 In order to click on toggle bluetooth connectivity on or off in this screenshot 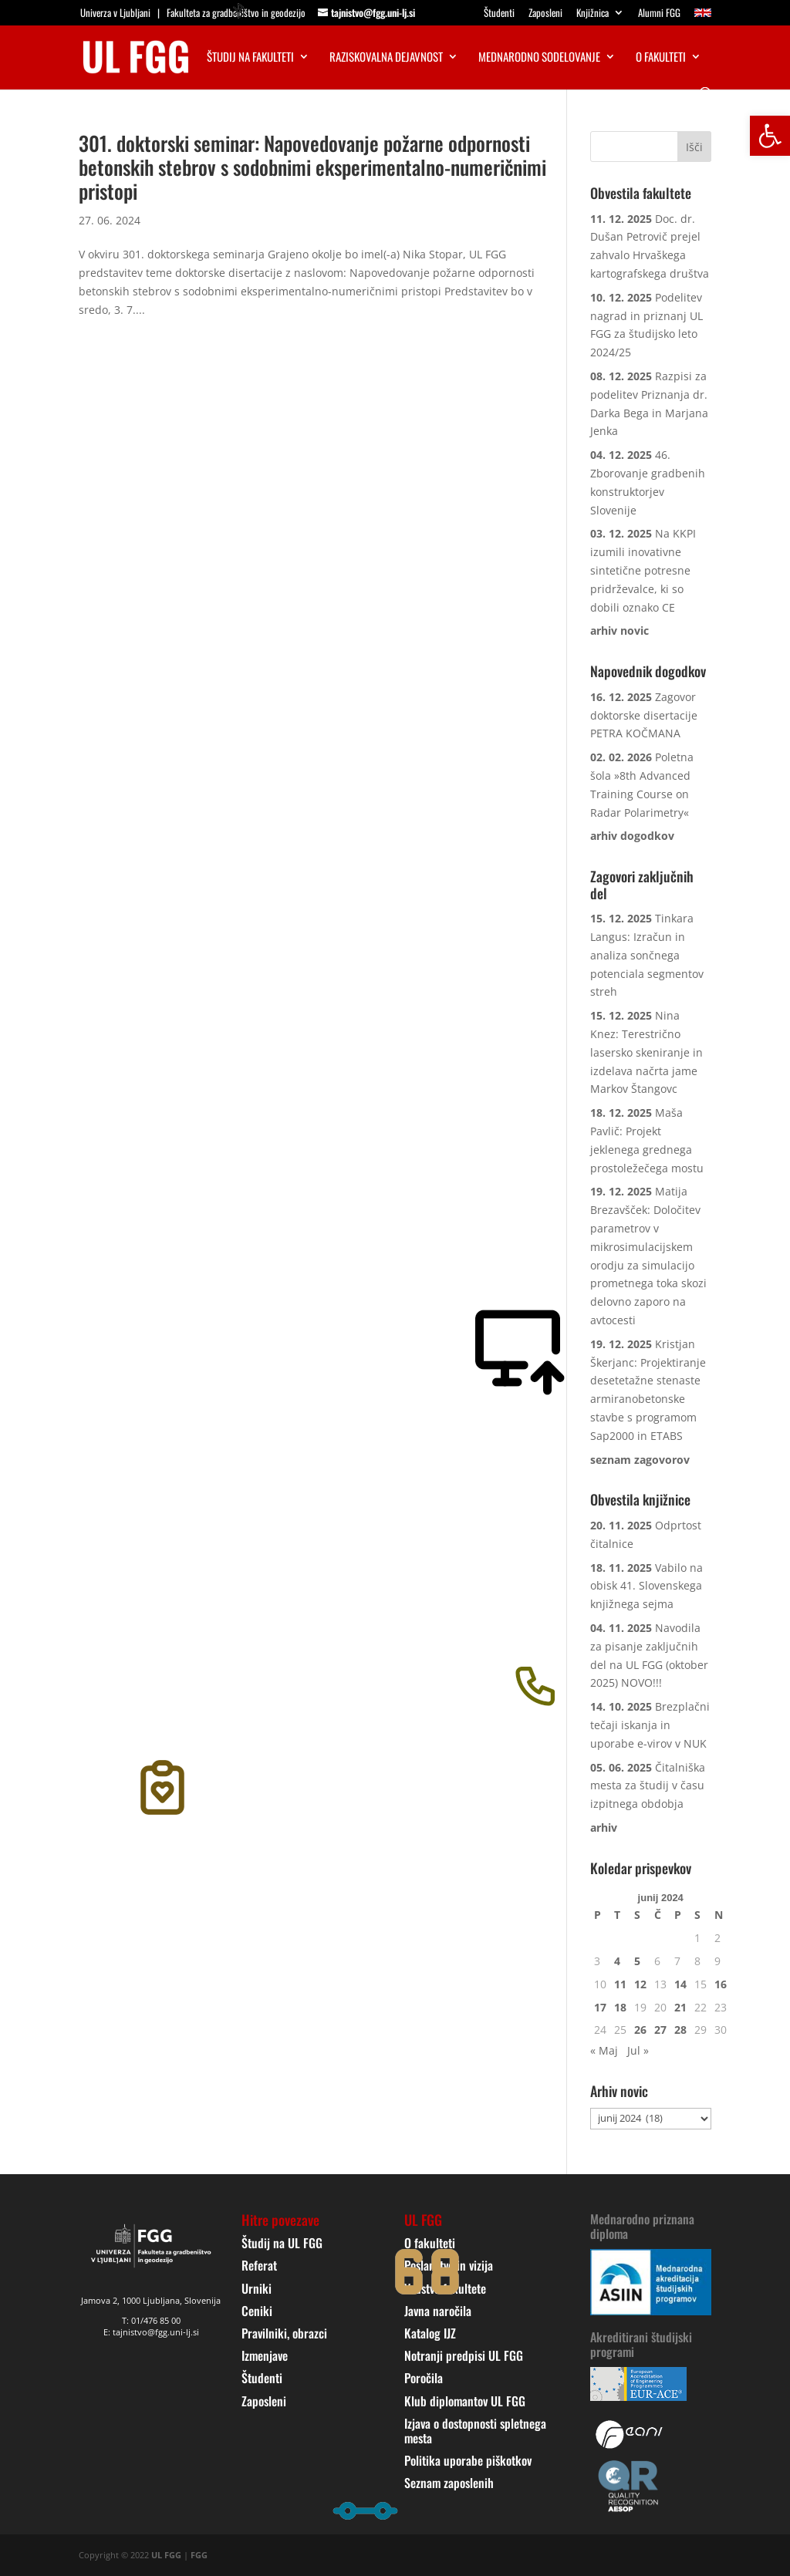, I will do `click(238, 11)`.